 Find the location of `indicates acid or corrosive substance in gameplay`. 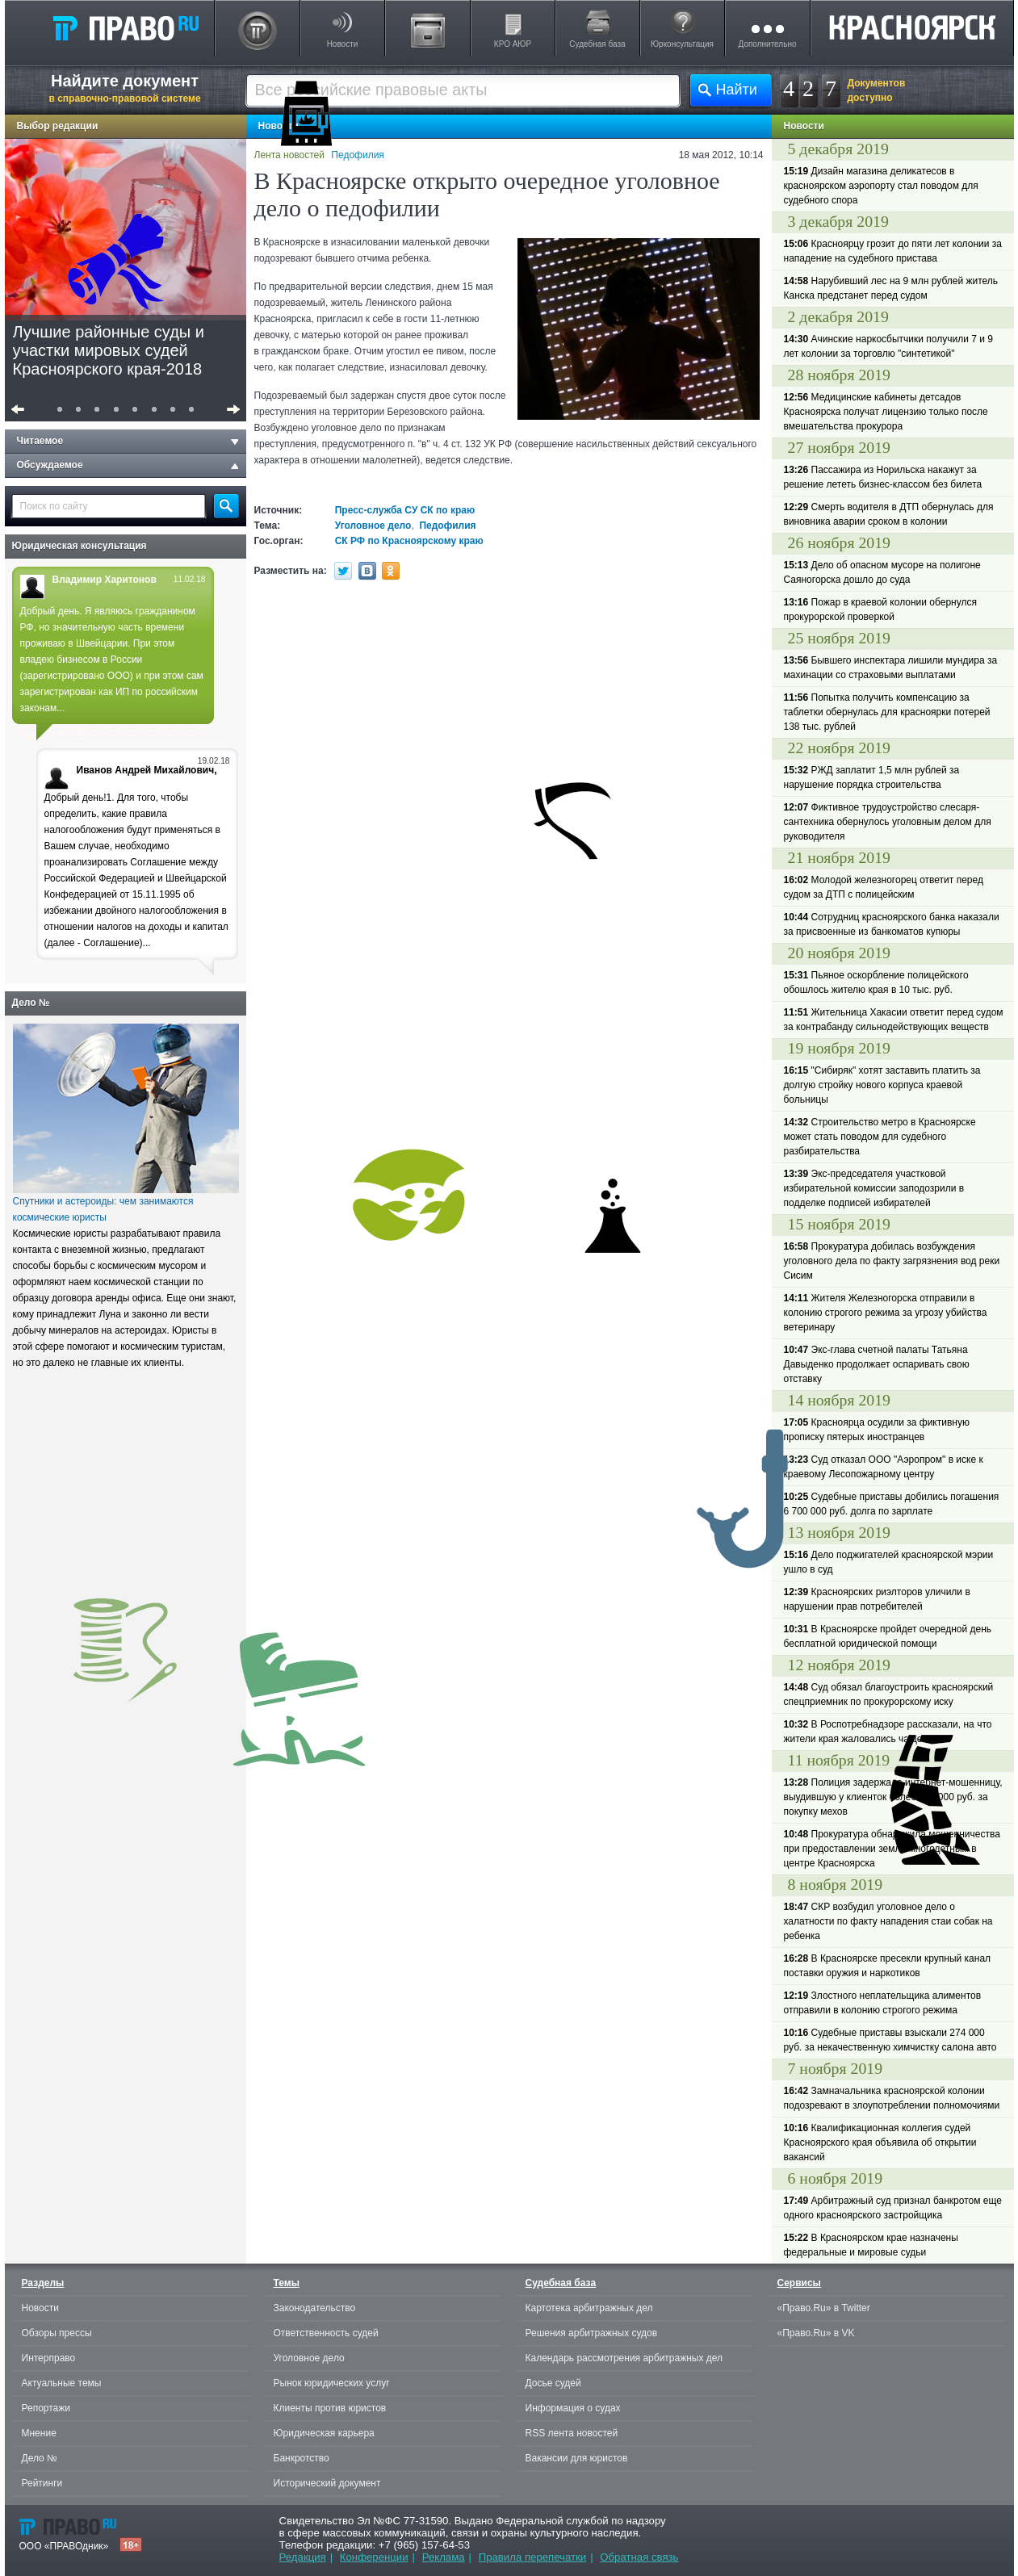

indicates acid or corrosive substance in gameplay is located at coordinates (613, 1216).